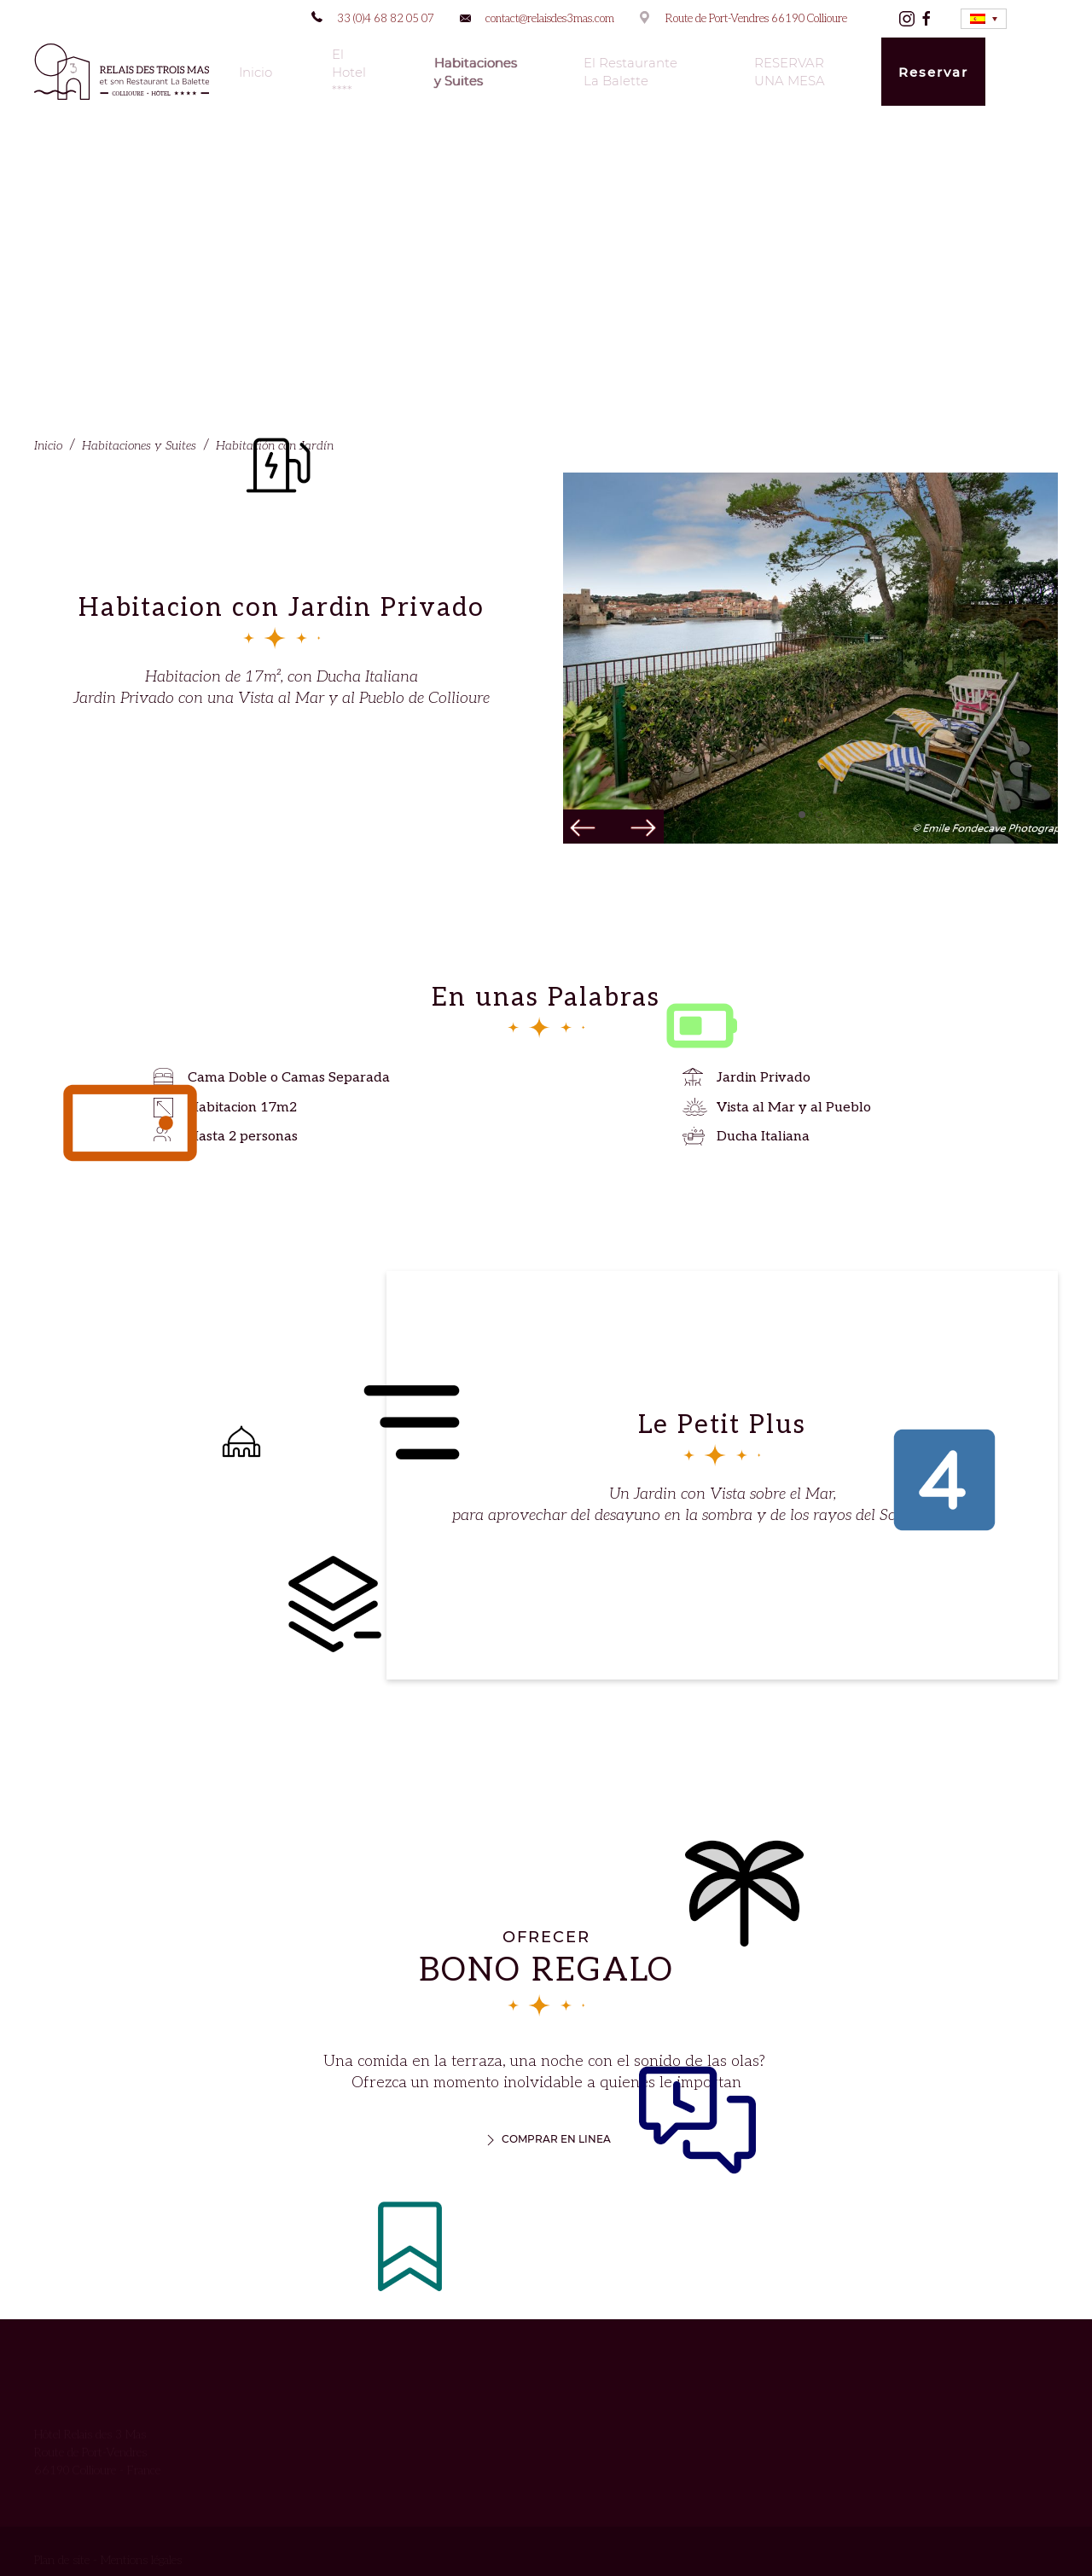 The height and width of the screenshot is (2576, 1092). I want to click on indicates battery at 50% charge, so click(700, 1025).